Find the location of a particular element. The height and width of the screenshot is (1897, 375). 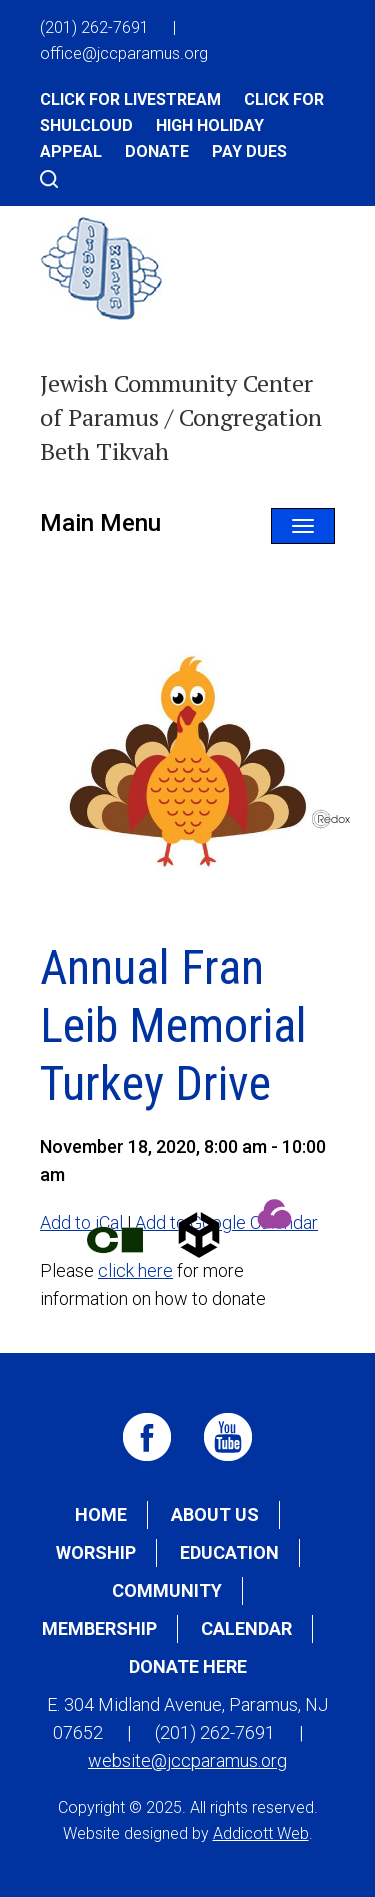

access cloud storage is located at coordinates (274, 1214).